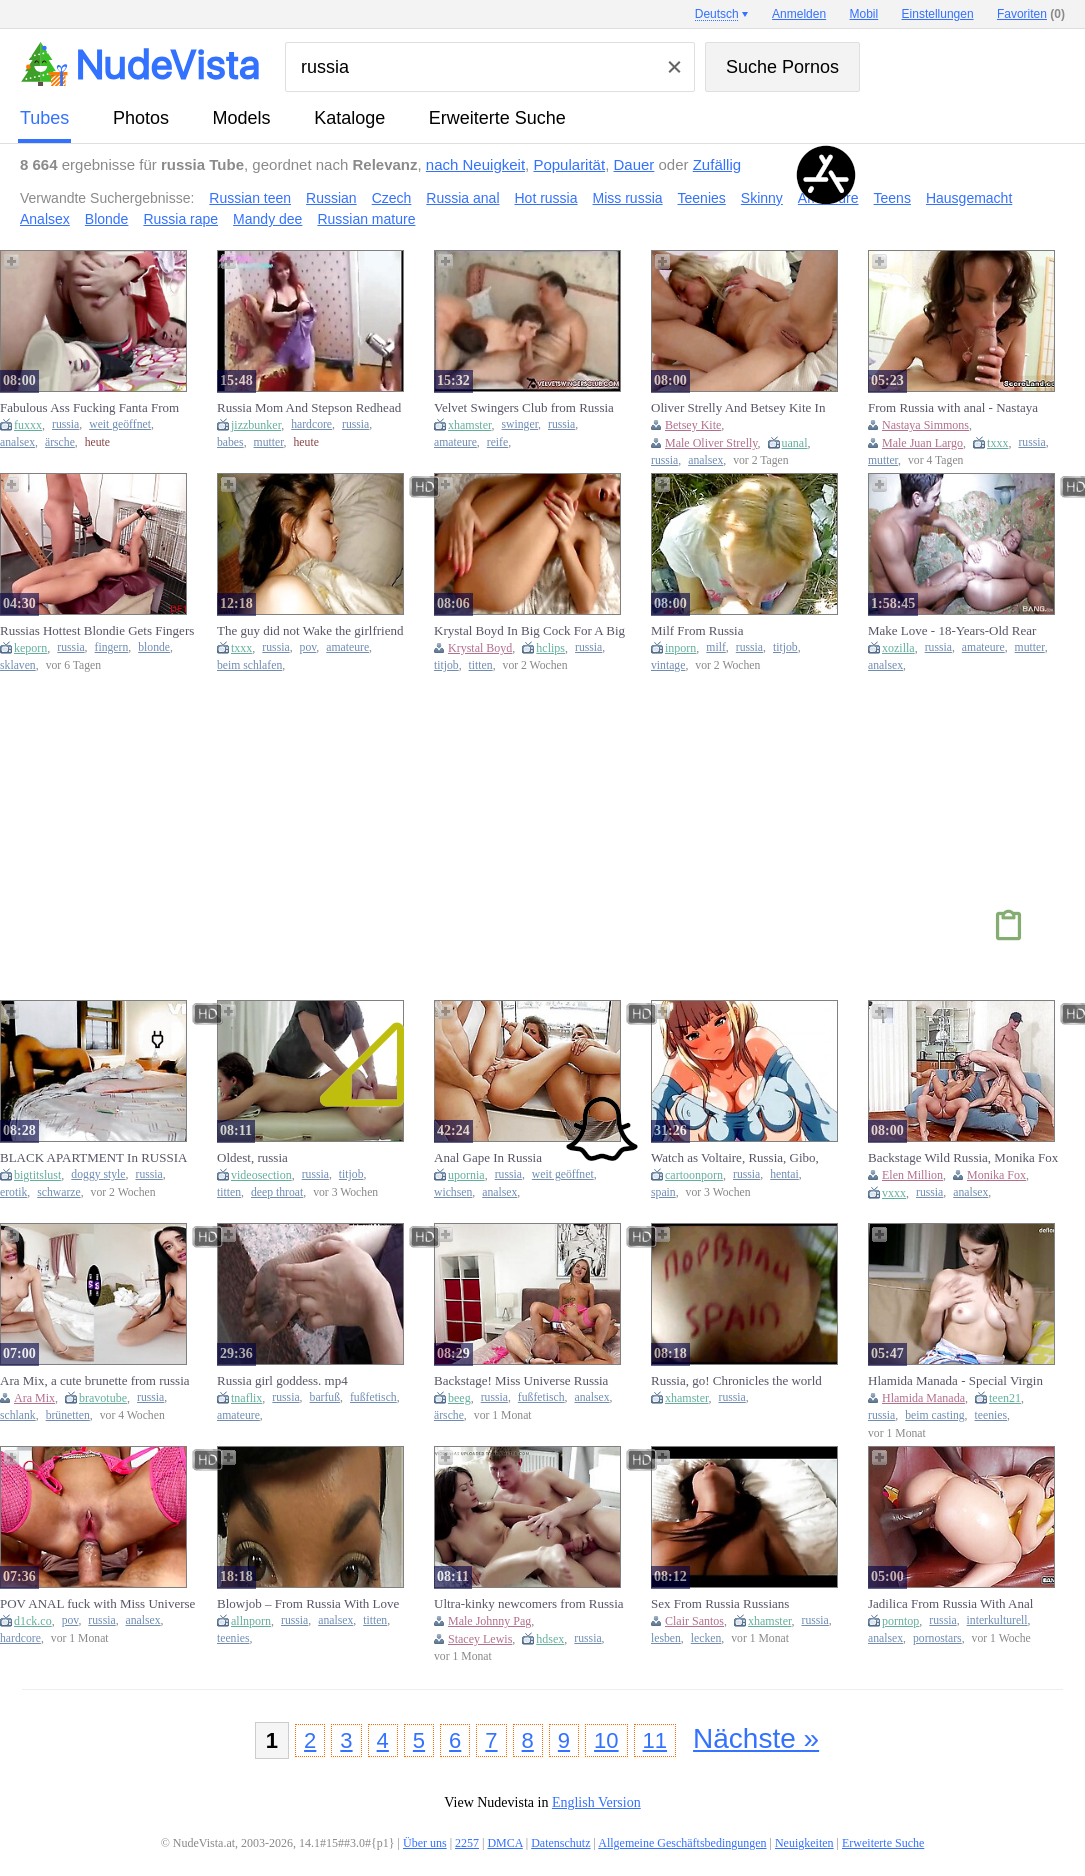 The height and width of the screenshot is (1876, 1085). What do you see at coordinates (1008, 925) in the screenshot?
I see `copy to clipboard` at bounding box center [1008, 925].